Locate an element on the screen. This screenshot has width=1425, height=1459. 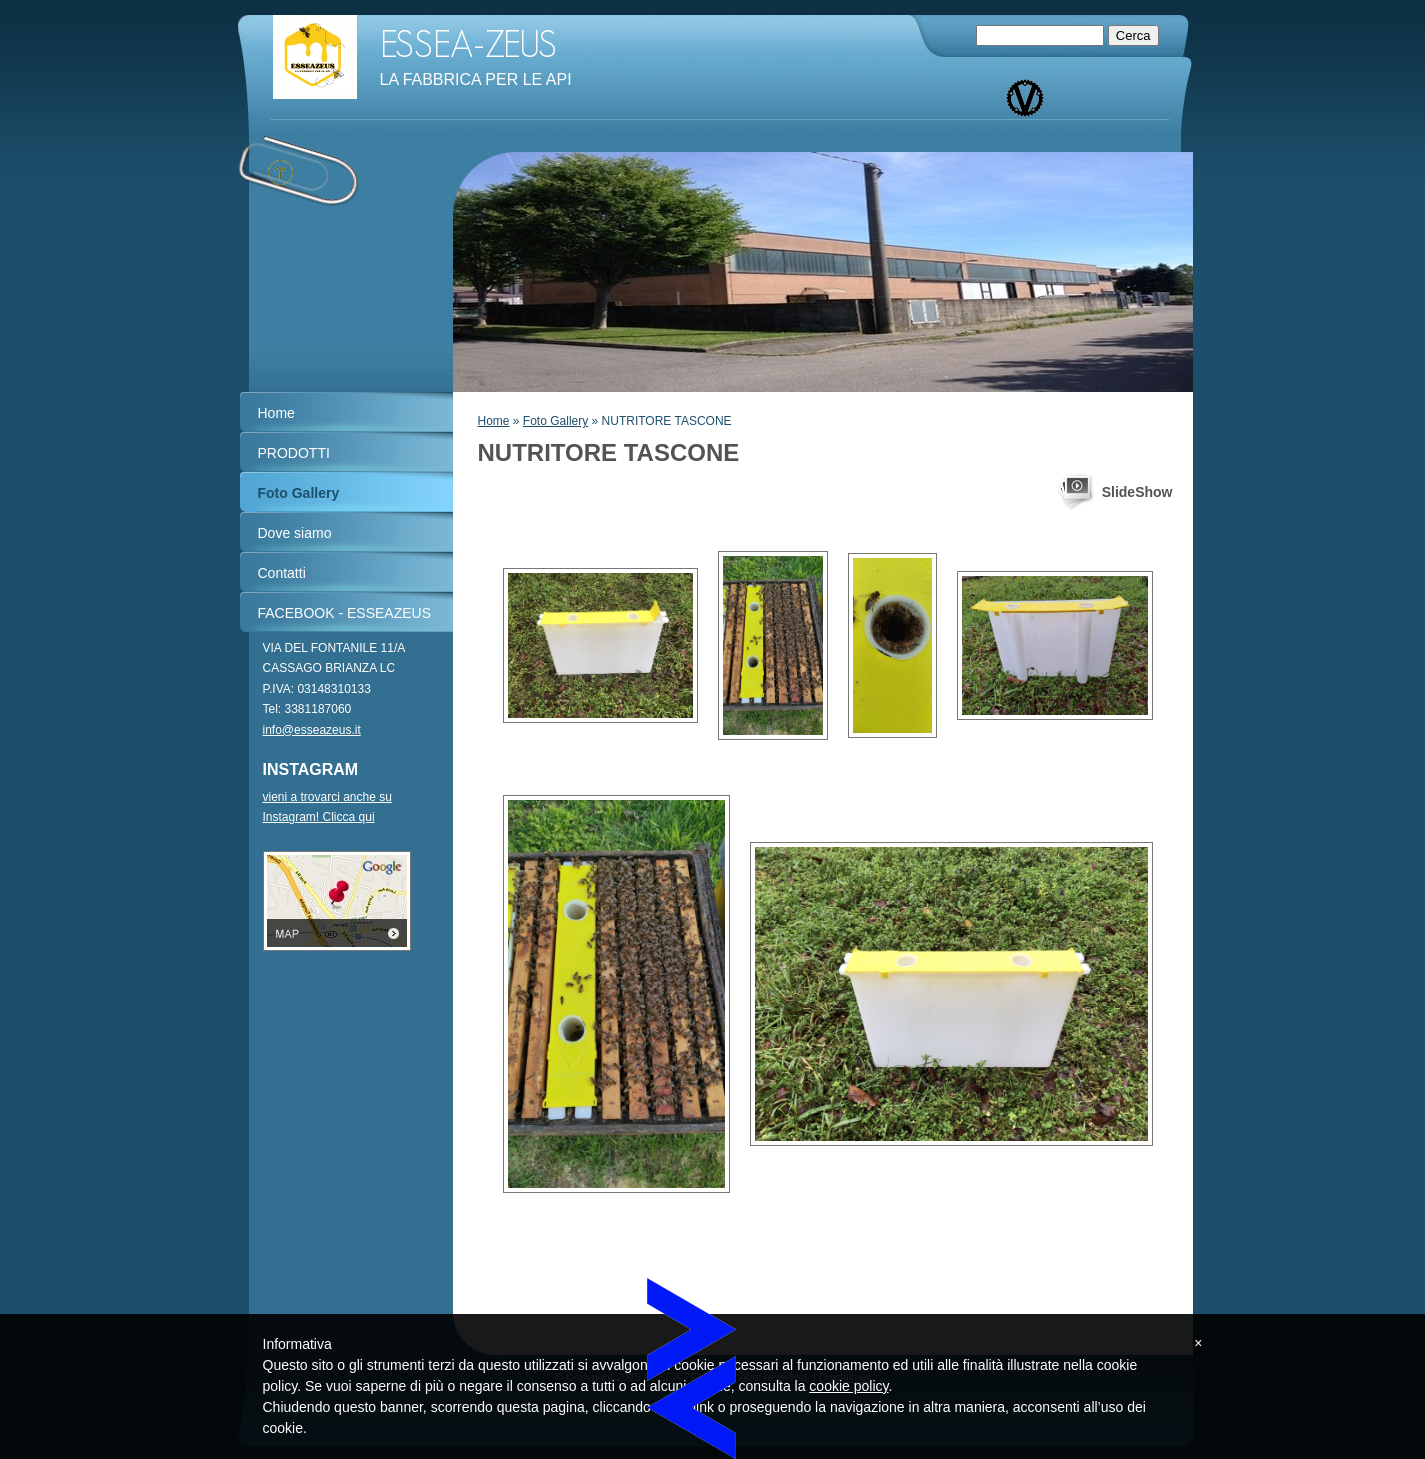
playcanvas game engine logo is located at coordinates (691, 1368).